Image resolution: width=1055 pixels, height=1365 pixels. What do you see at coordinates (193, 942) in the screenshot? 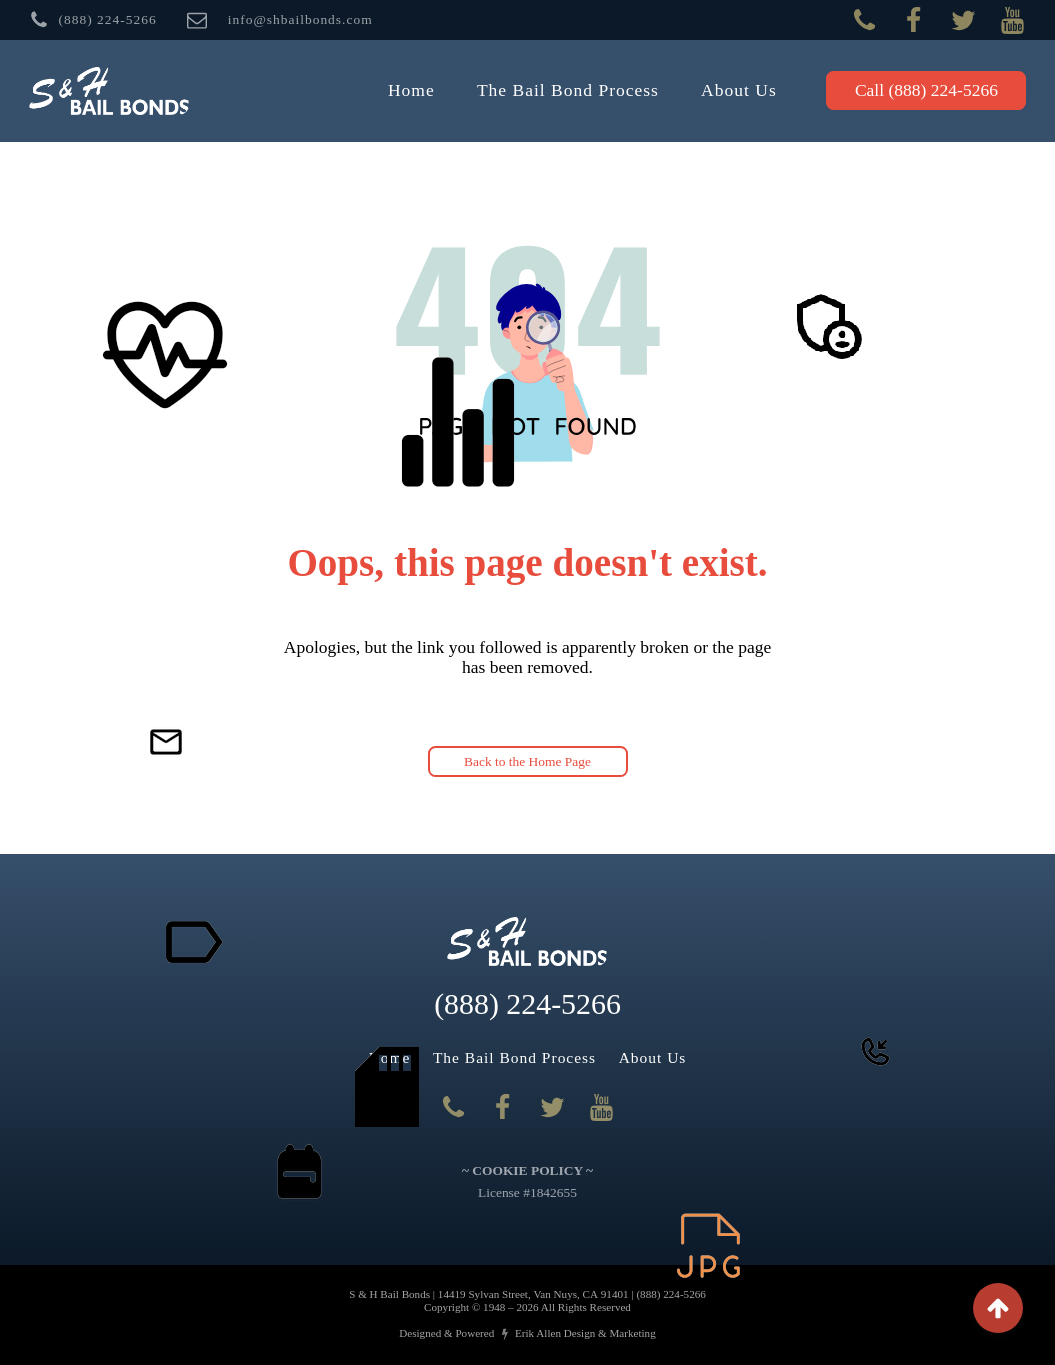
I see `add a label or tag to an item` at bounding box center [193, 942].